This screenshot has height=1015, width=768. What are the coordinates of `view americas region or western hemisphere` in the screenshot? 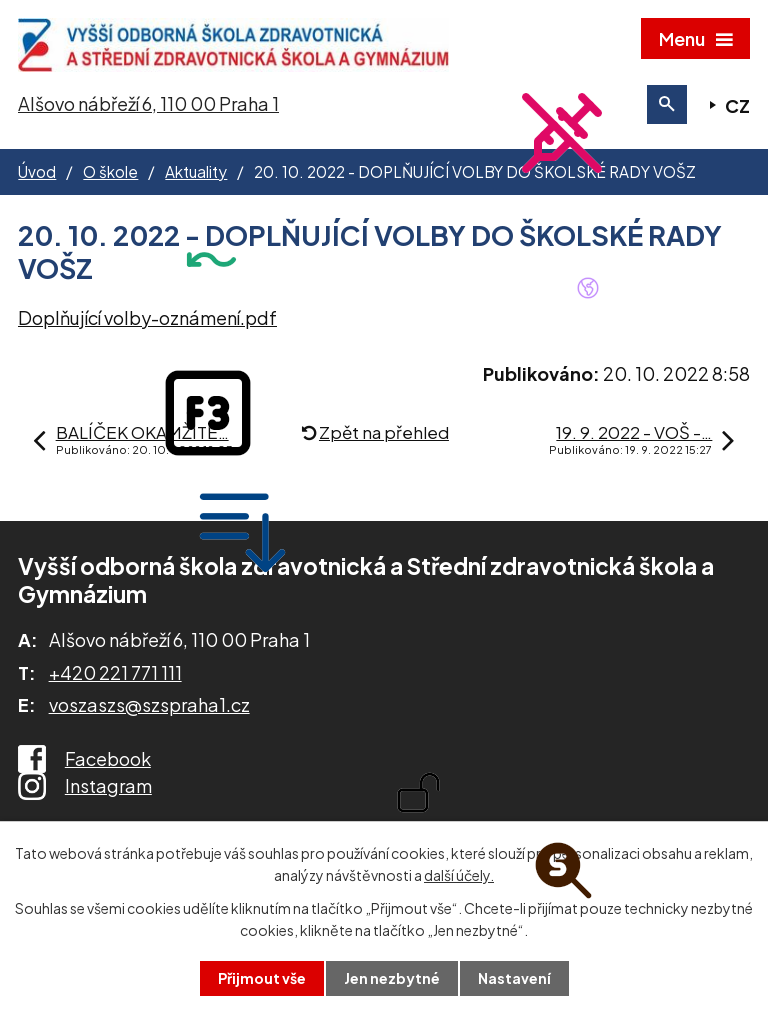 It's located at (588, 288).